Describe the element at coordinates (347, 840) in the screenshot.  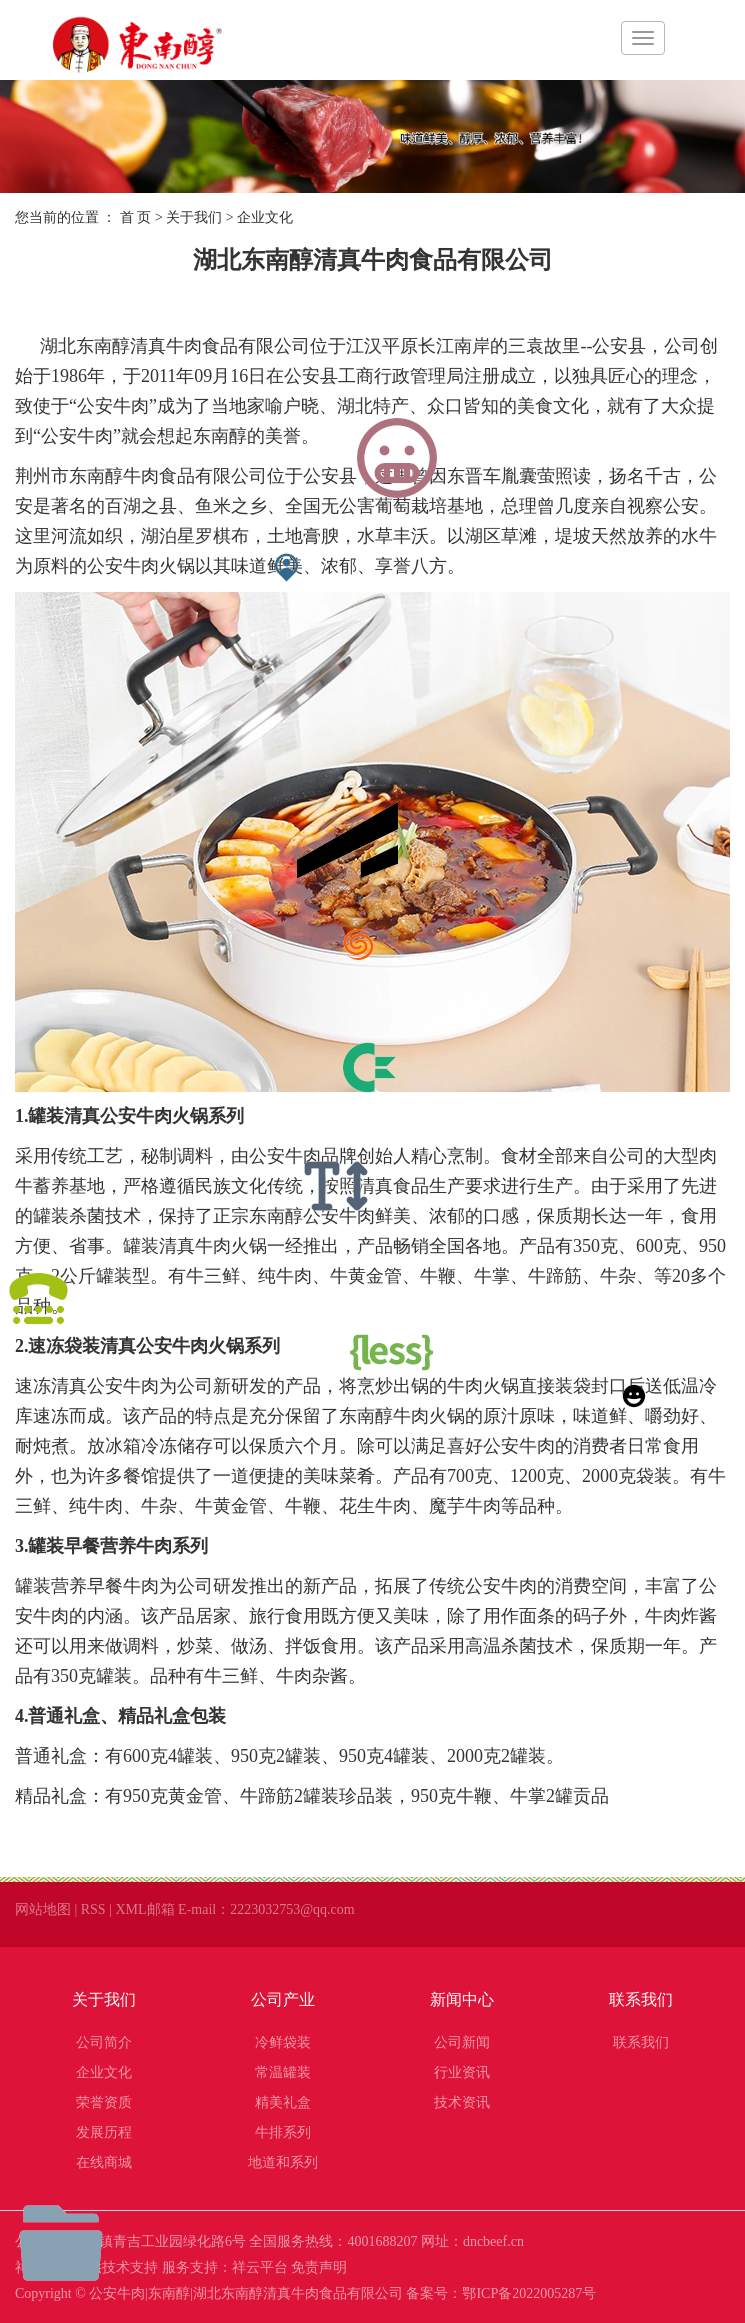
I see `APM Terminals company logo` at that location.